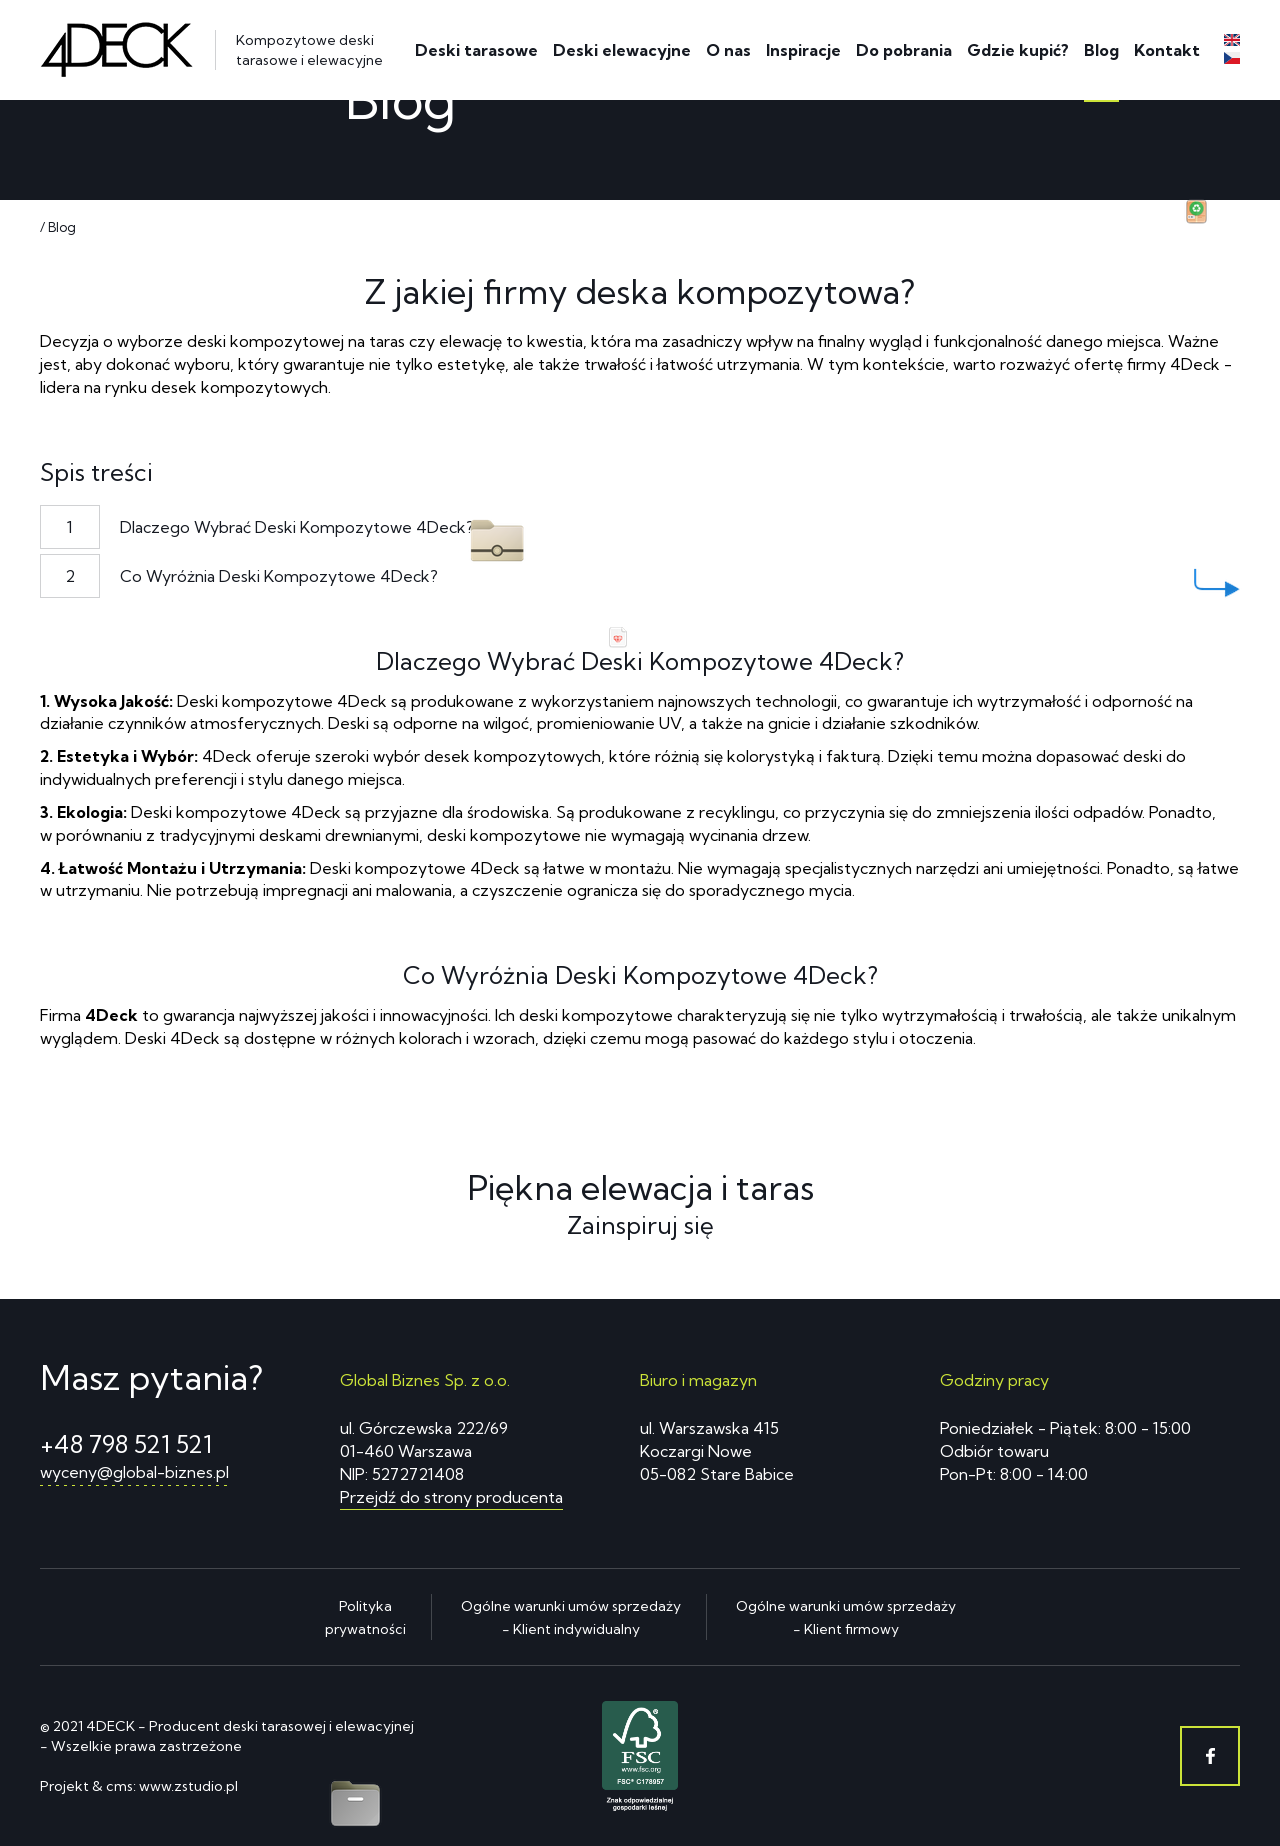 This screenshot has width=1280, height=1846. What do you see at coordinates (497, 542) in the screenshot?
I see `folder containing pokémon game files or assets` at bounding box center [497, 542].